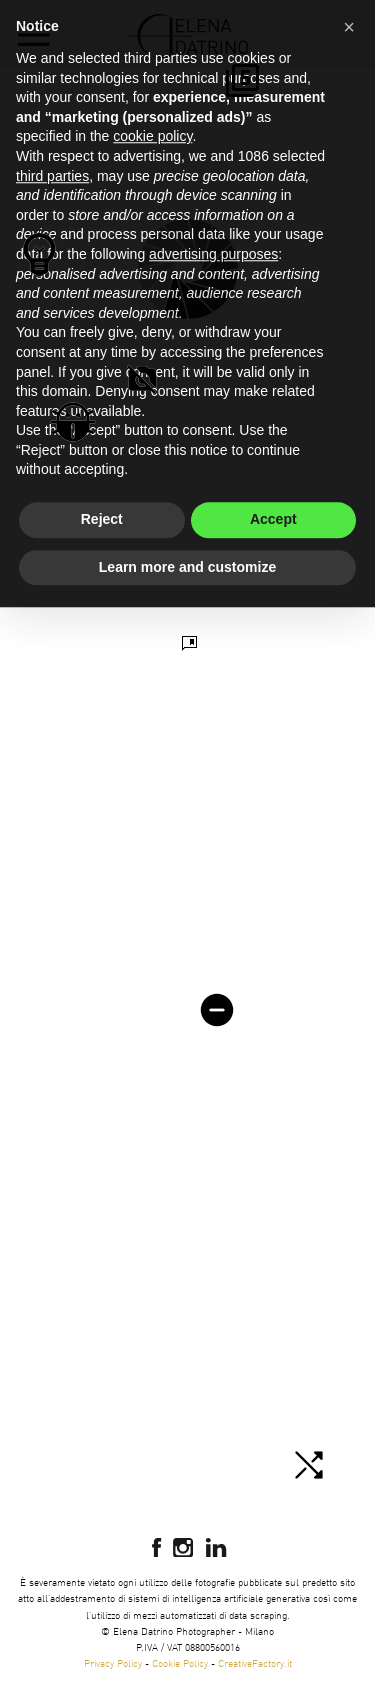  What do you see at coordinates (242, 80) in the screenshot?
I see `filter or view the fifth item in a series` at bounding box center [242, 80].